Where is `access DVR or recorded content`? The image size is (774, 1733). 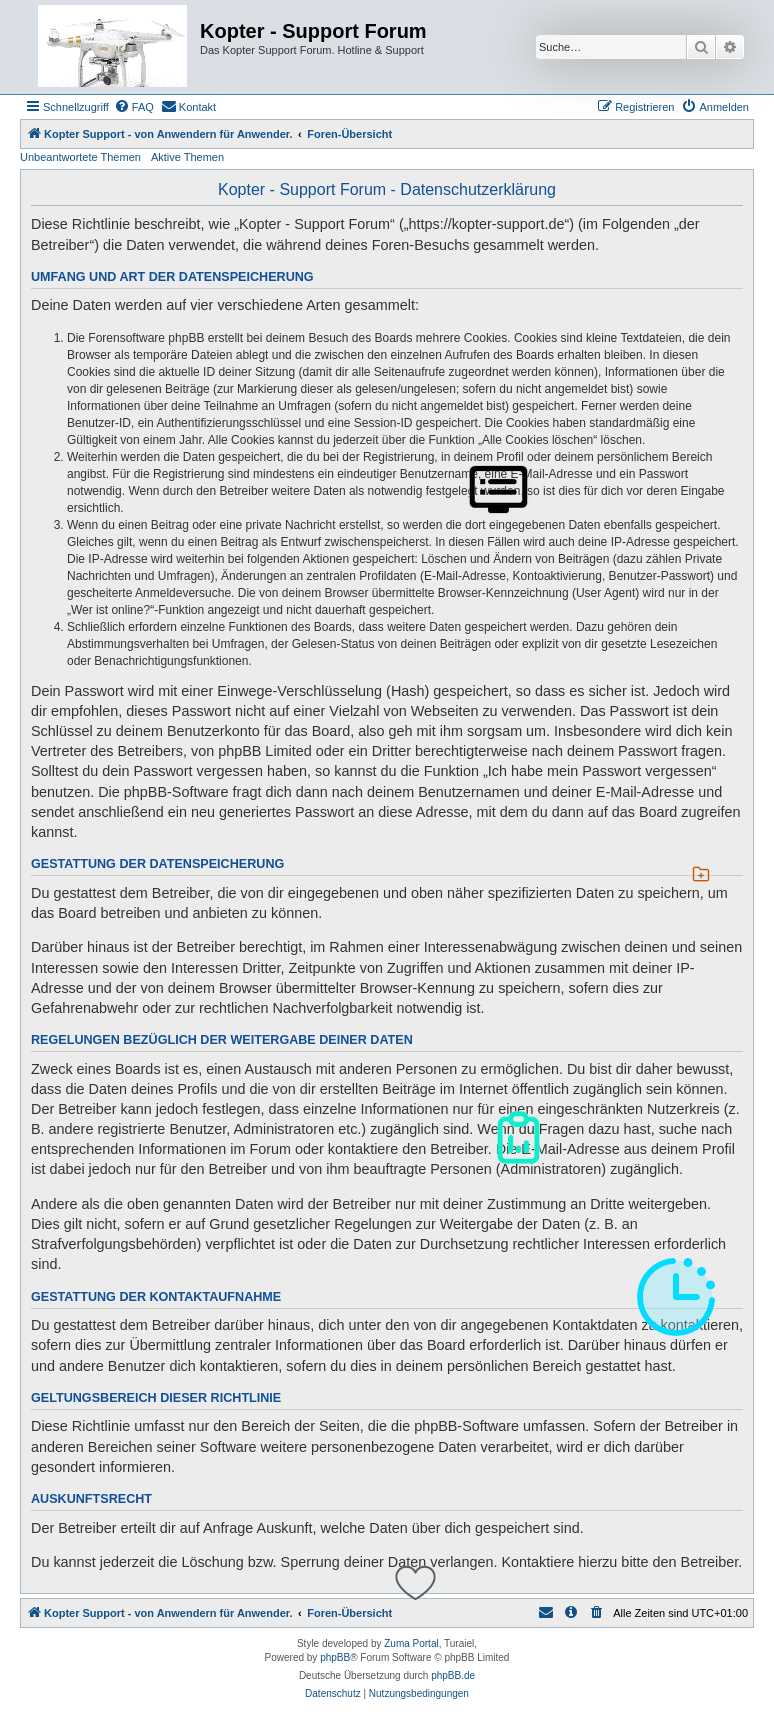
access DVR or recorded content is located at coordinates (498, 489).